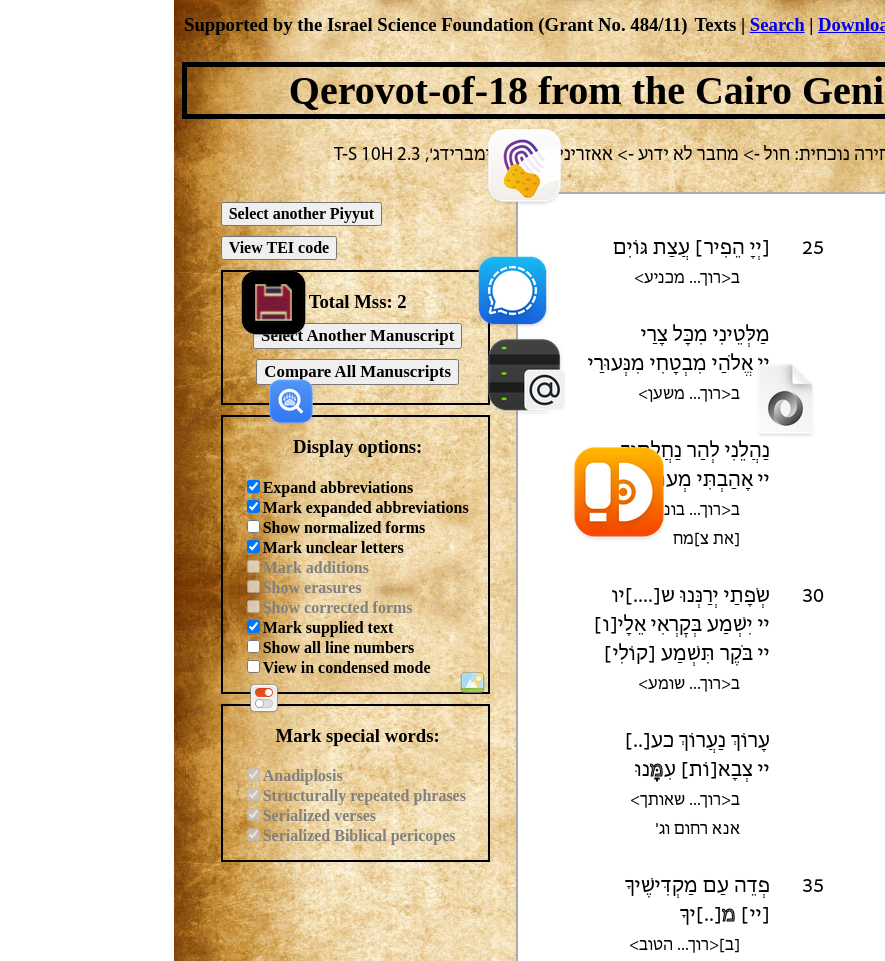 Image resolution: width=885 pixels, height=961 pixels. What do you see at coordinates (619, 492) in the screenshot?
I see `open impression, a disk image writing utility` at bounding box center [619, 492].